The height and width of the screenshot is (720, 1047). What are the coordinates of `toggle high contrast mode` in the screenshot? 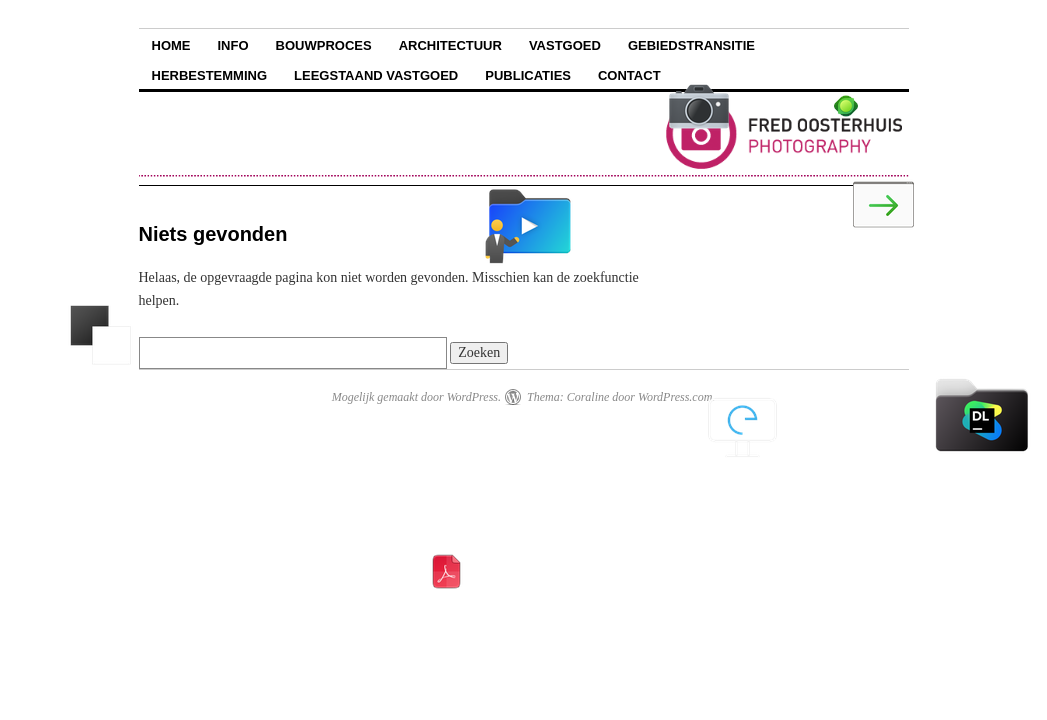 It's located at (100, 336).